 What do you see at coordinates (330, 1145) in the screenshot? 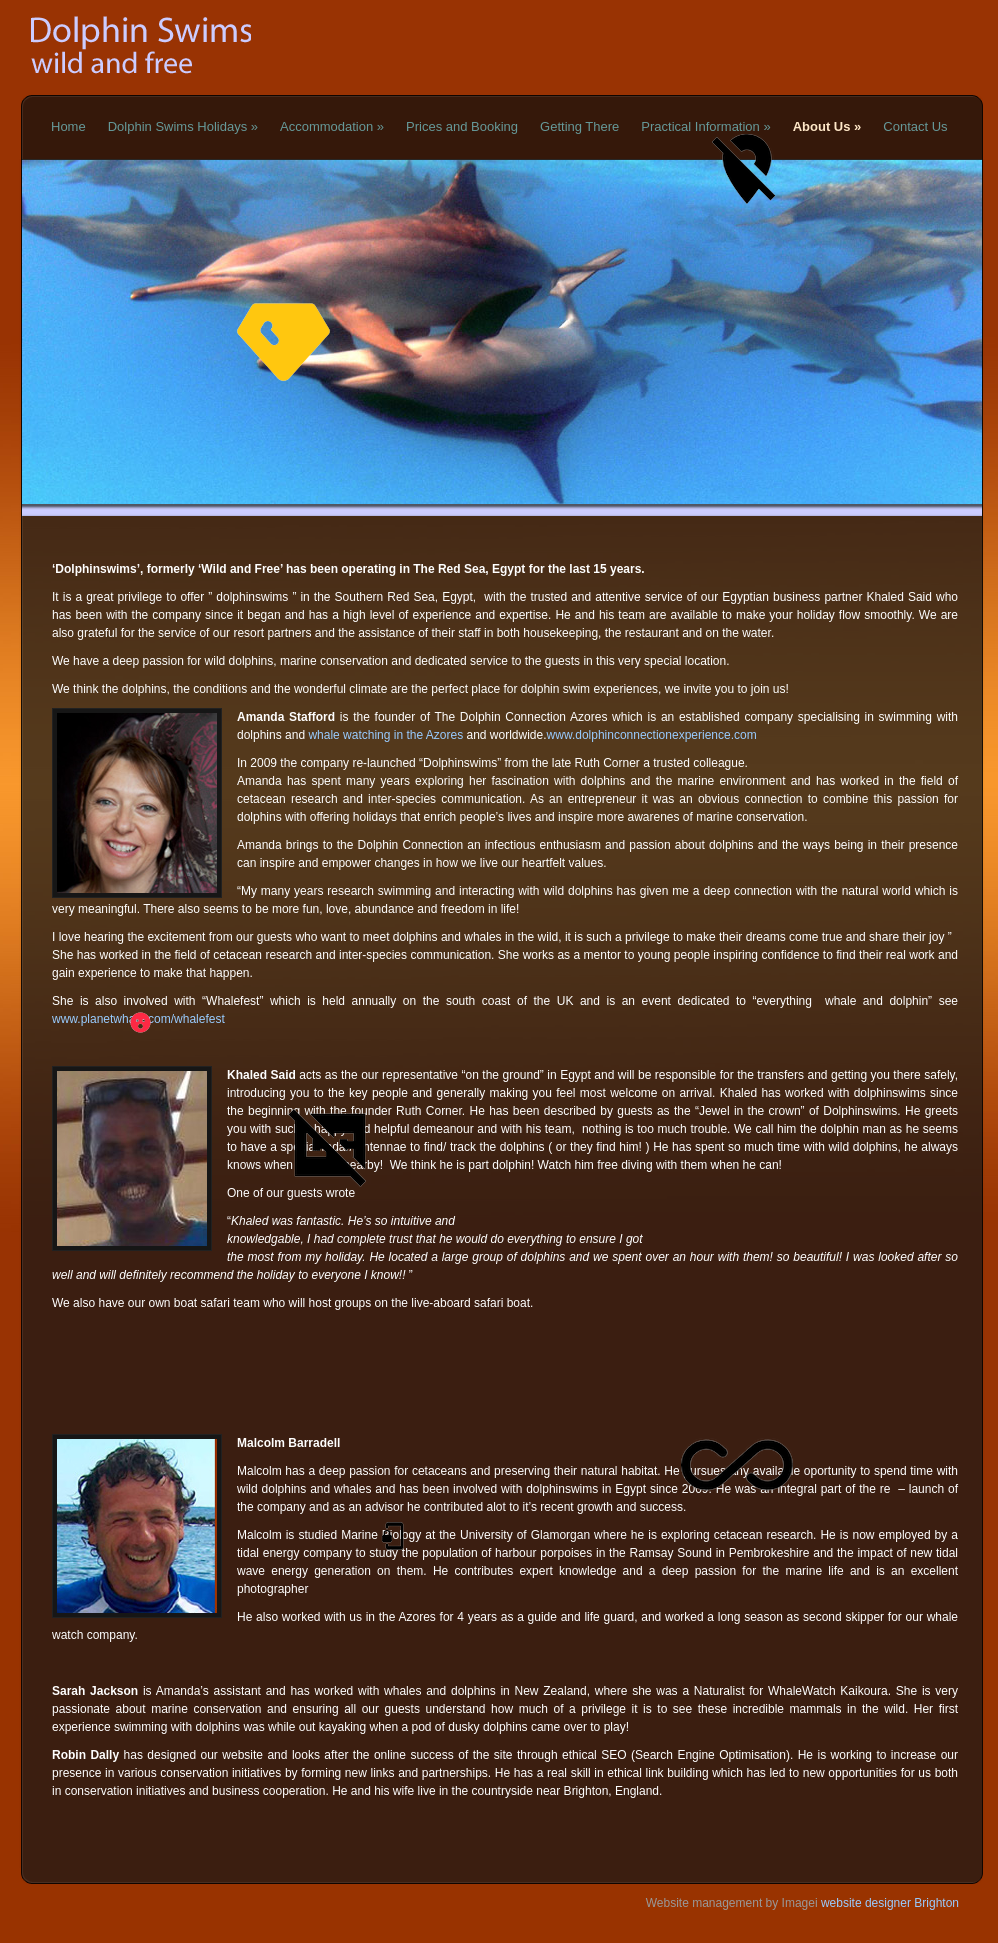
I see `closed captions are disabled` at bounding box center [330, 1145].